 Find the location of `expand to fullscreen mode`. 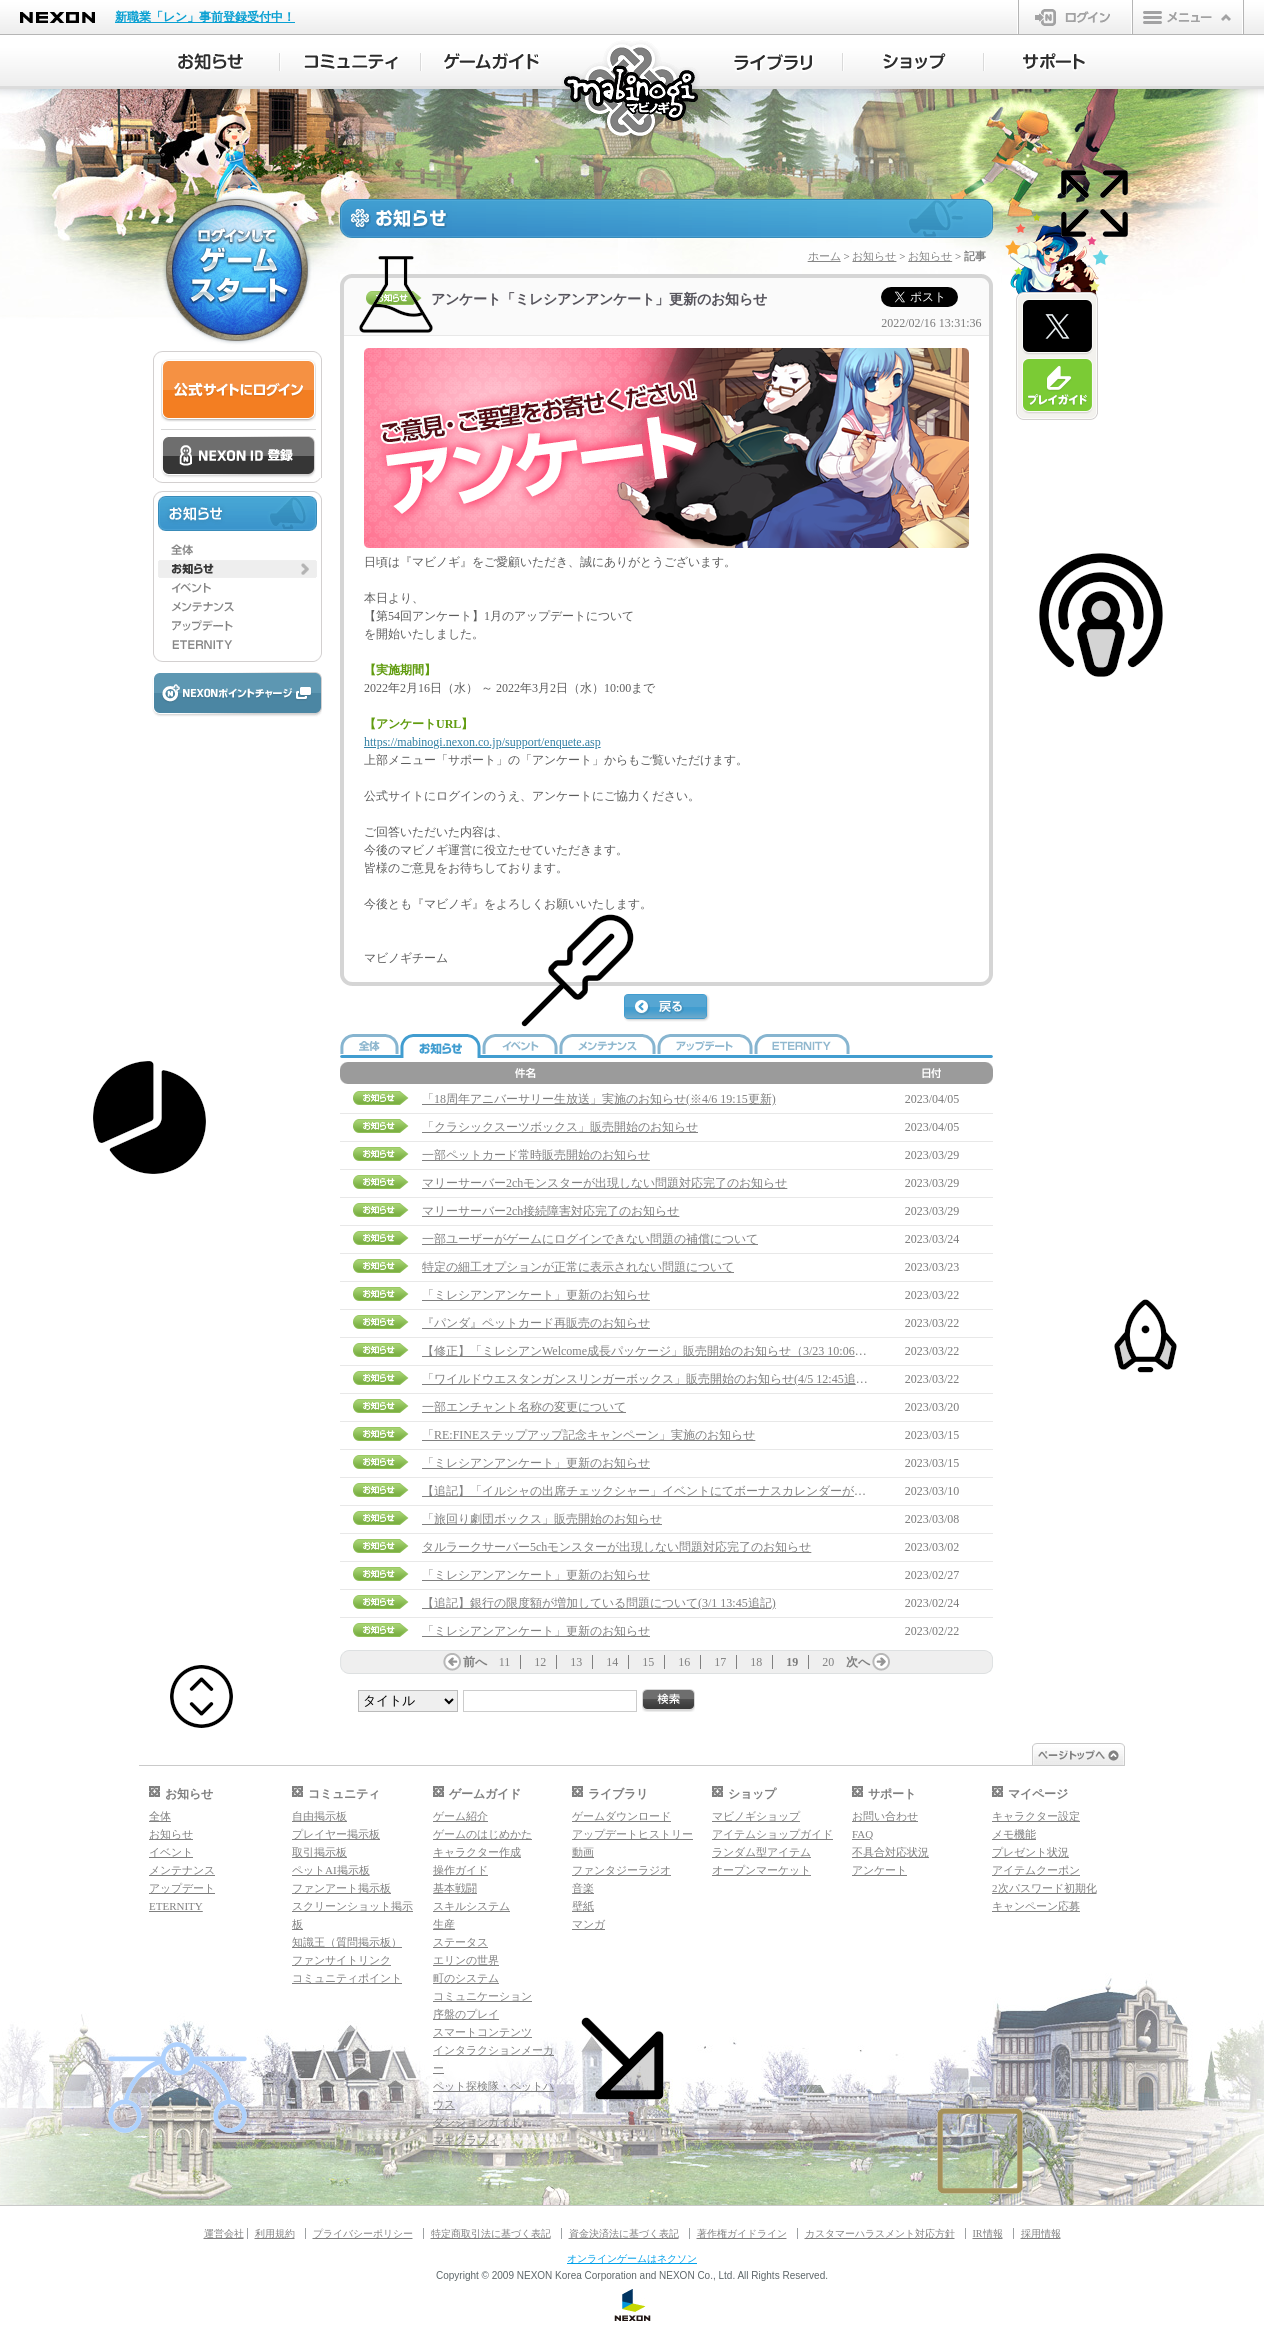

expand to fullscreen mode is located at coordinates (1094, 203).